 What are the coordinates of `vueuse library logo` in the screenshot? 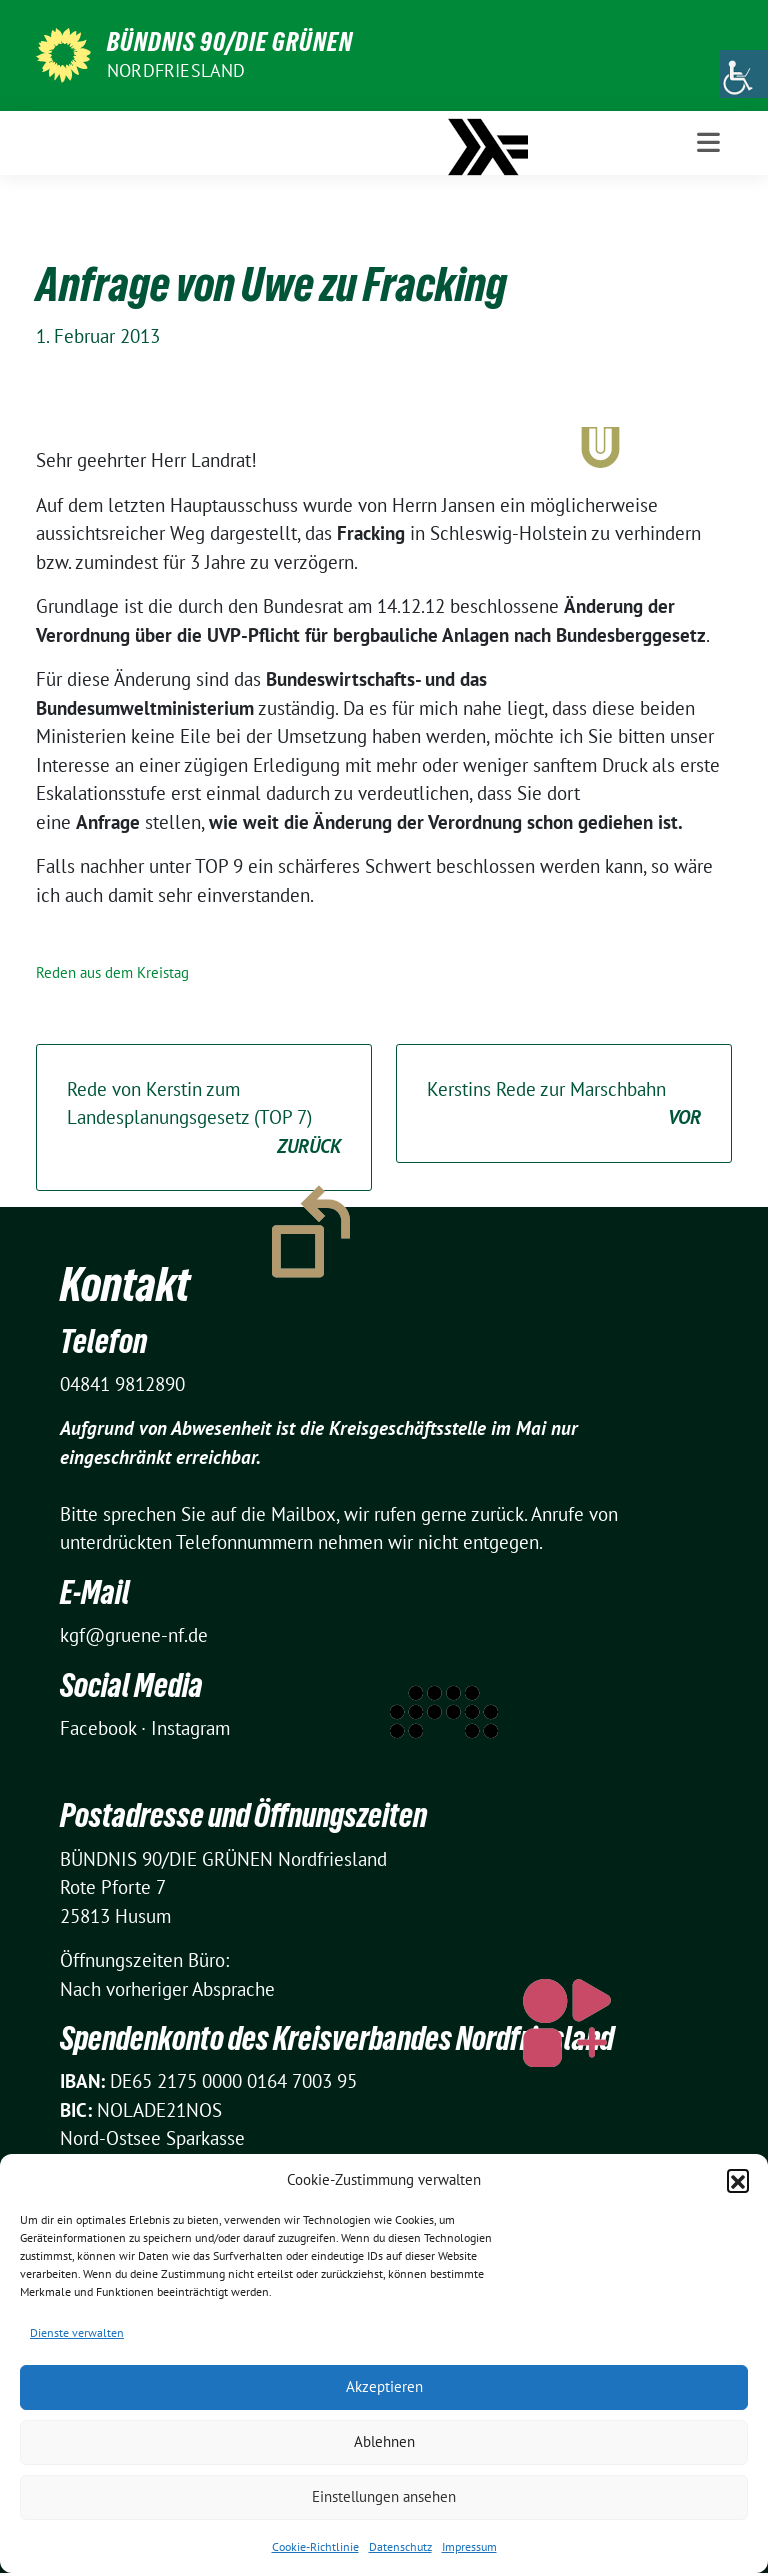 It's located at (600, 447).